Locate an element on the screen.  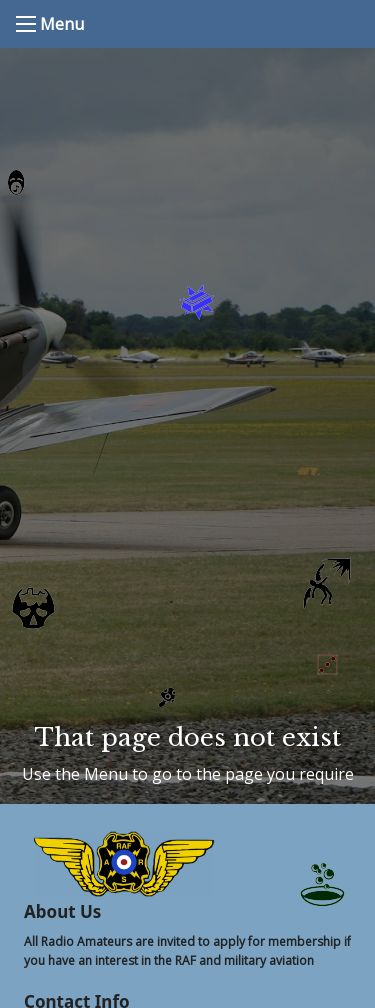
brewing or crafting a potion is located at coordinates (322, 884).